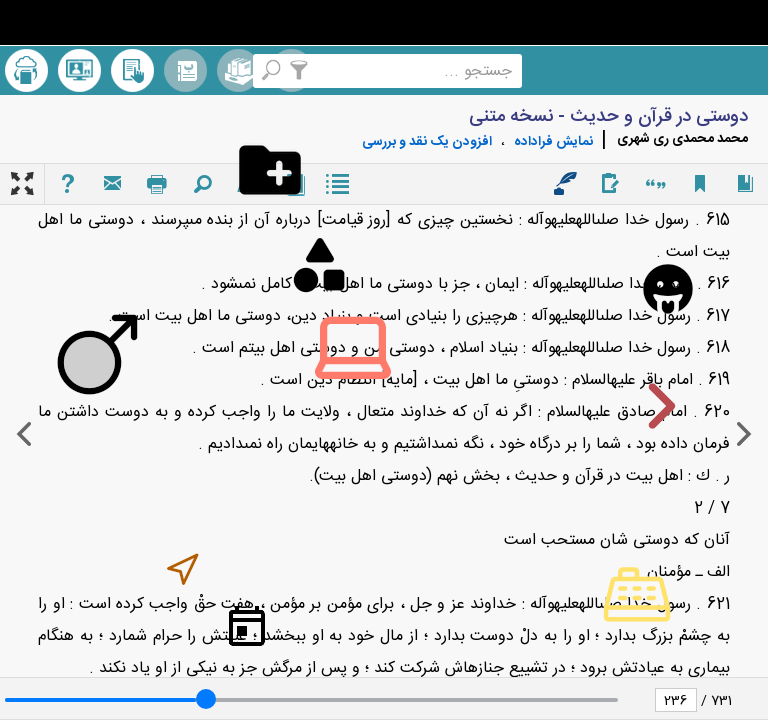 The width and height of the screenshot is (768, 720). What do you see at coordinates (99, 353) in the screenshot?
I see `indicates male gender selection` at bounding box center [99, 353].